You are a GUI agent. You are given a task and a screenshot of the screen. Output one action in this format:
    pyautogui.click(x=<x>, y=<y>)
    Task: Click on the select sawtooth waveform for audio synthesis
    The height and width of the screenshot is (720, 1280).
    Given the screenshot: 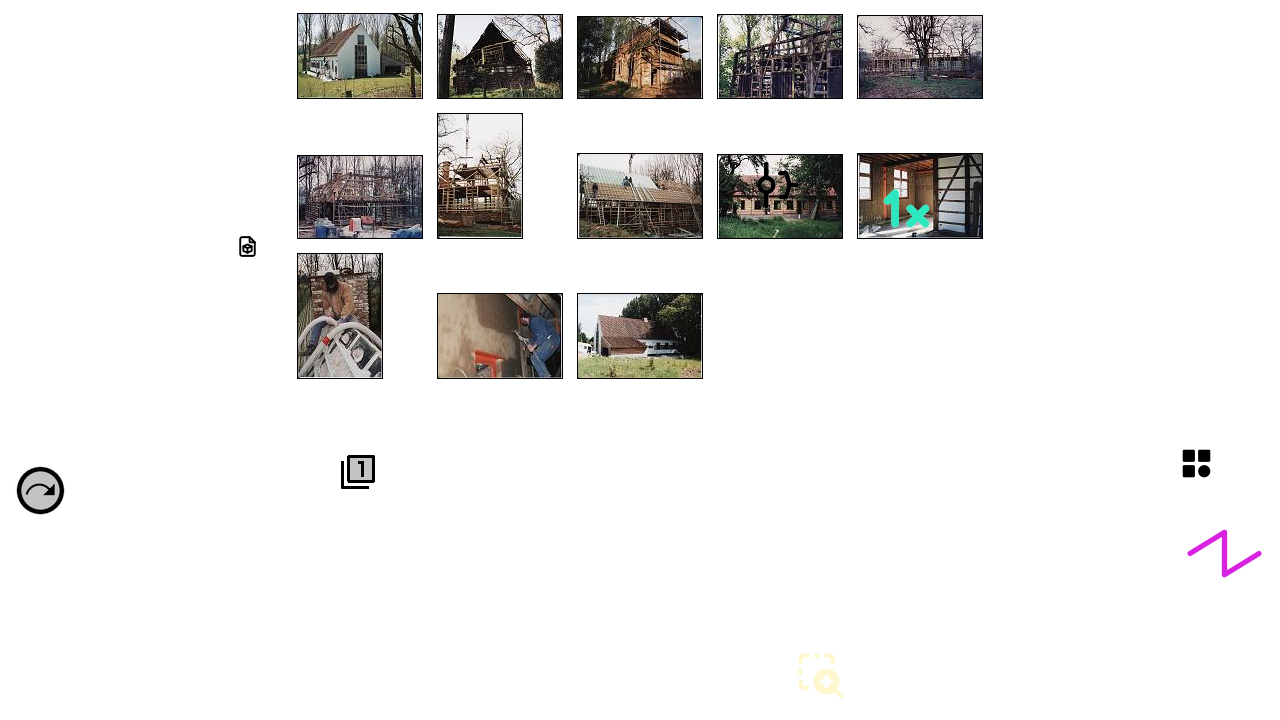 What is the action you would take?
    pyautogui.click(x=1224, y=553)
    